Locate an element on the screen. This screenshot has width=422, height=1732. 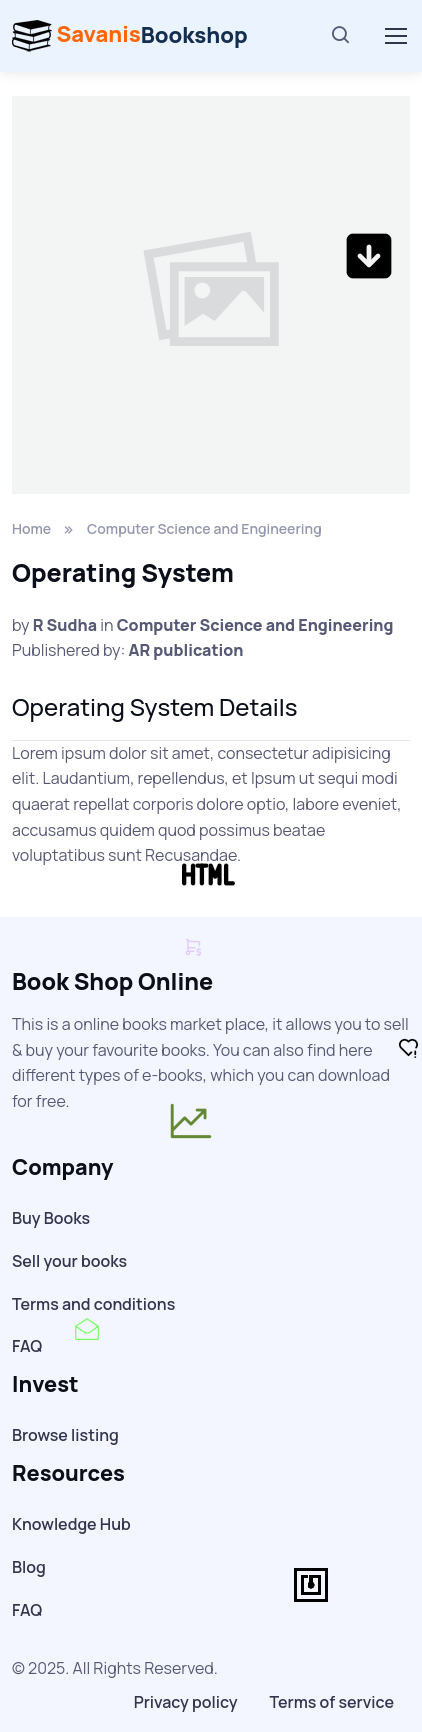
view an opened email or message is located at coordinates (87, 1330).